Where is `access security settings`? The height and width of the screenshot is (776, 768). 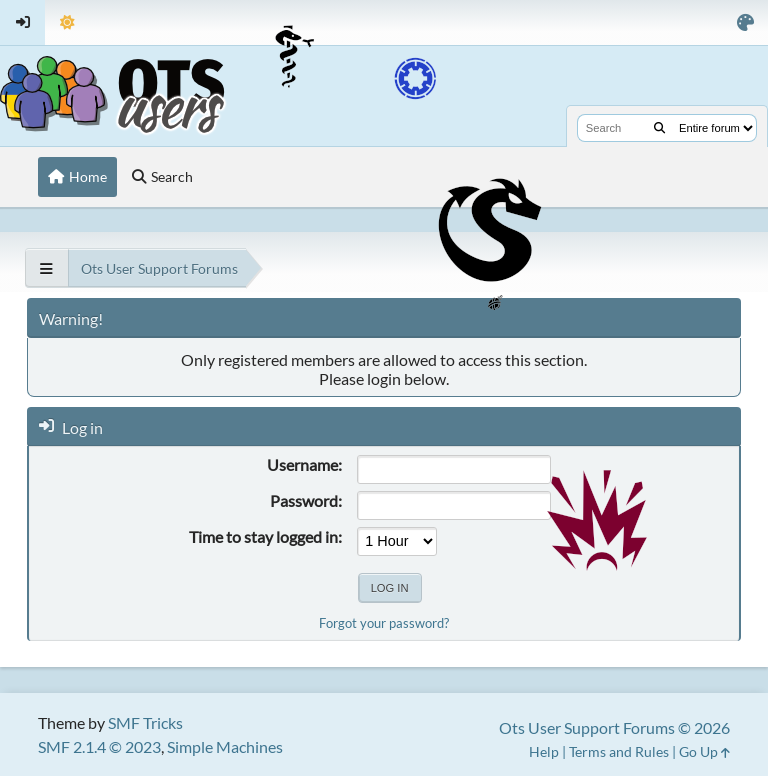 access security settings is located at coordinates (415, 78).